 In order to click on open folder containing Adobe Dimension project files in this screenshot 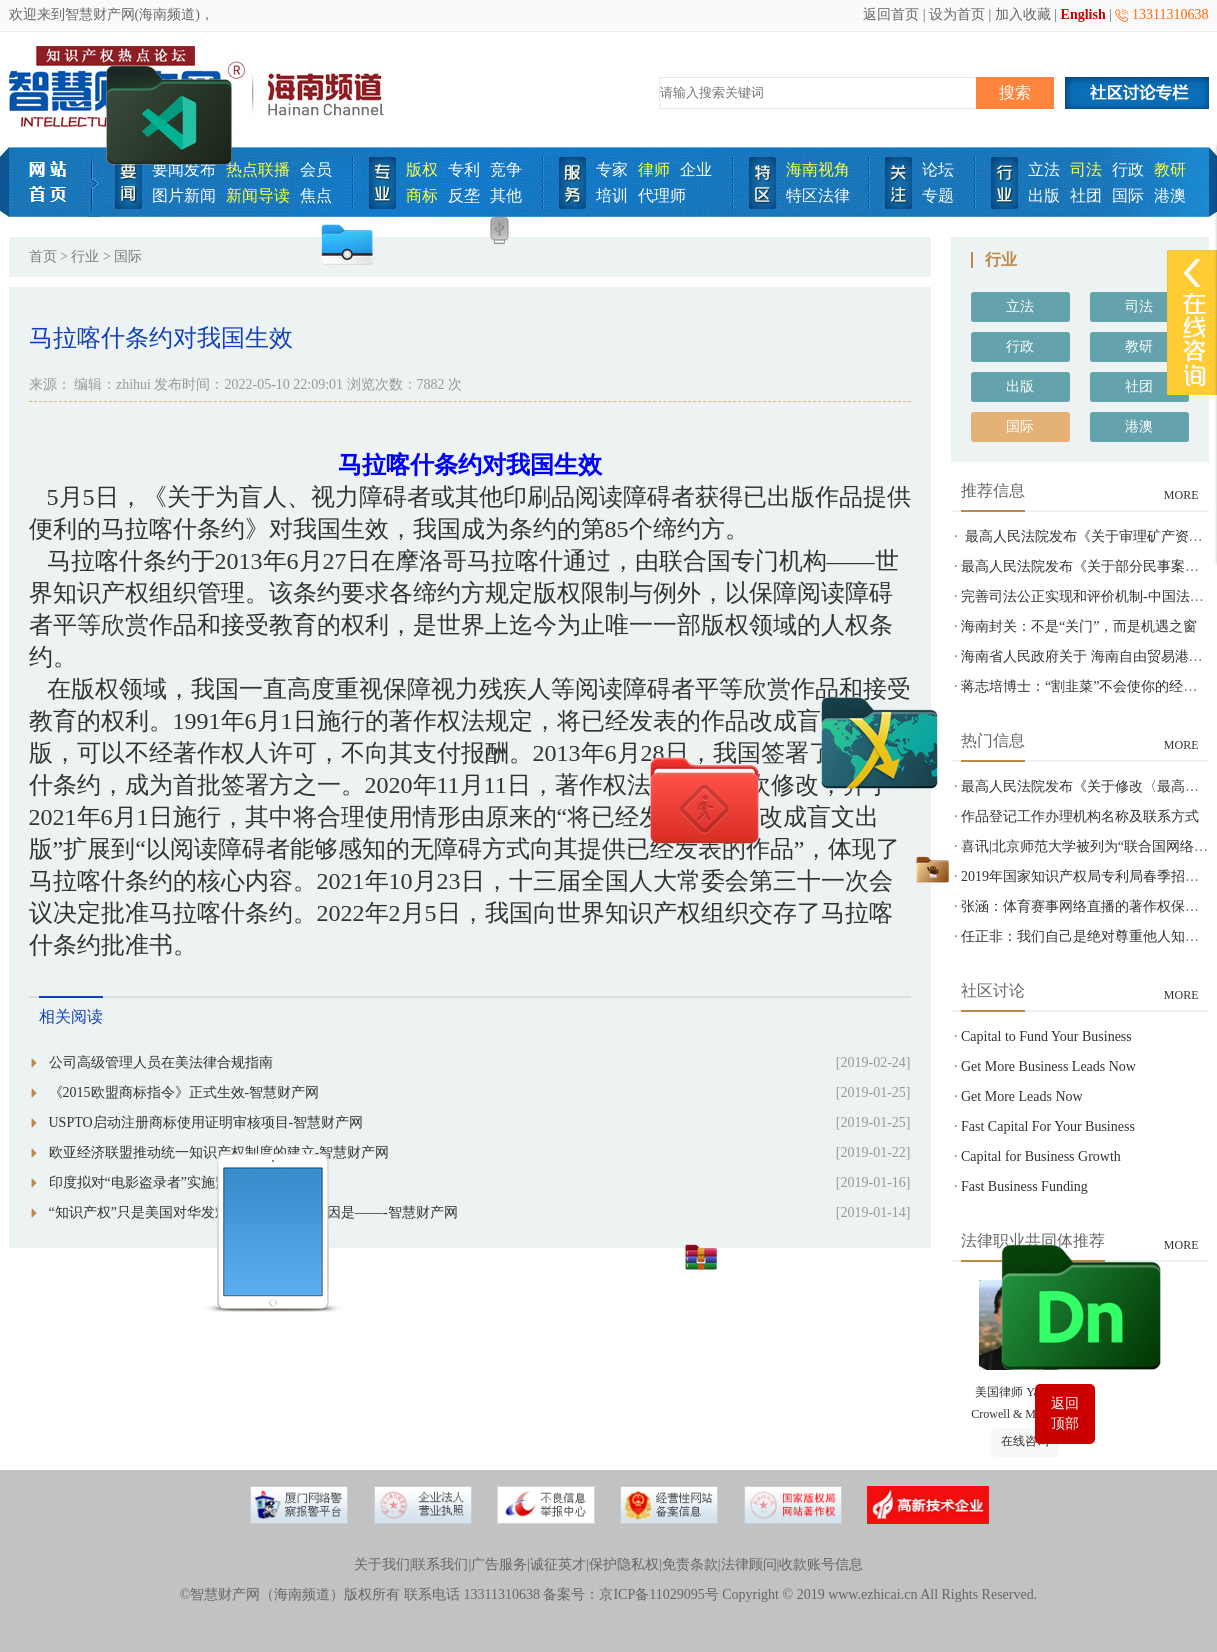, I will do `click(1080, 1311)`.